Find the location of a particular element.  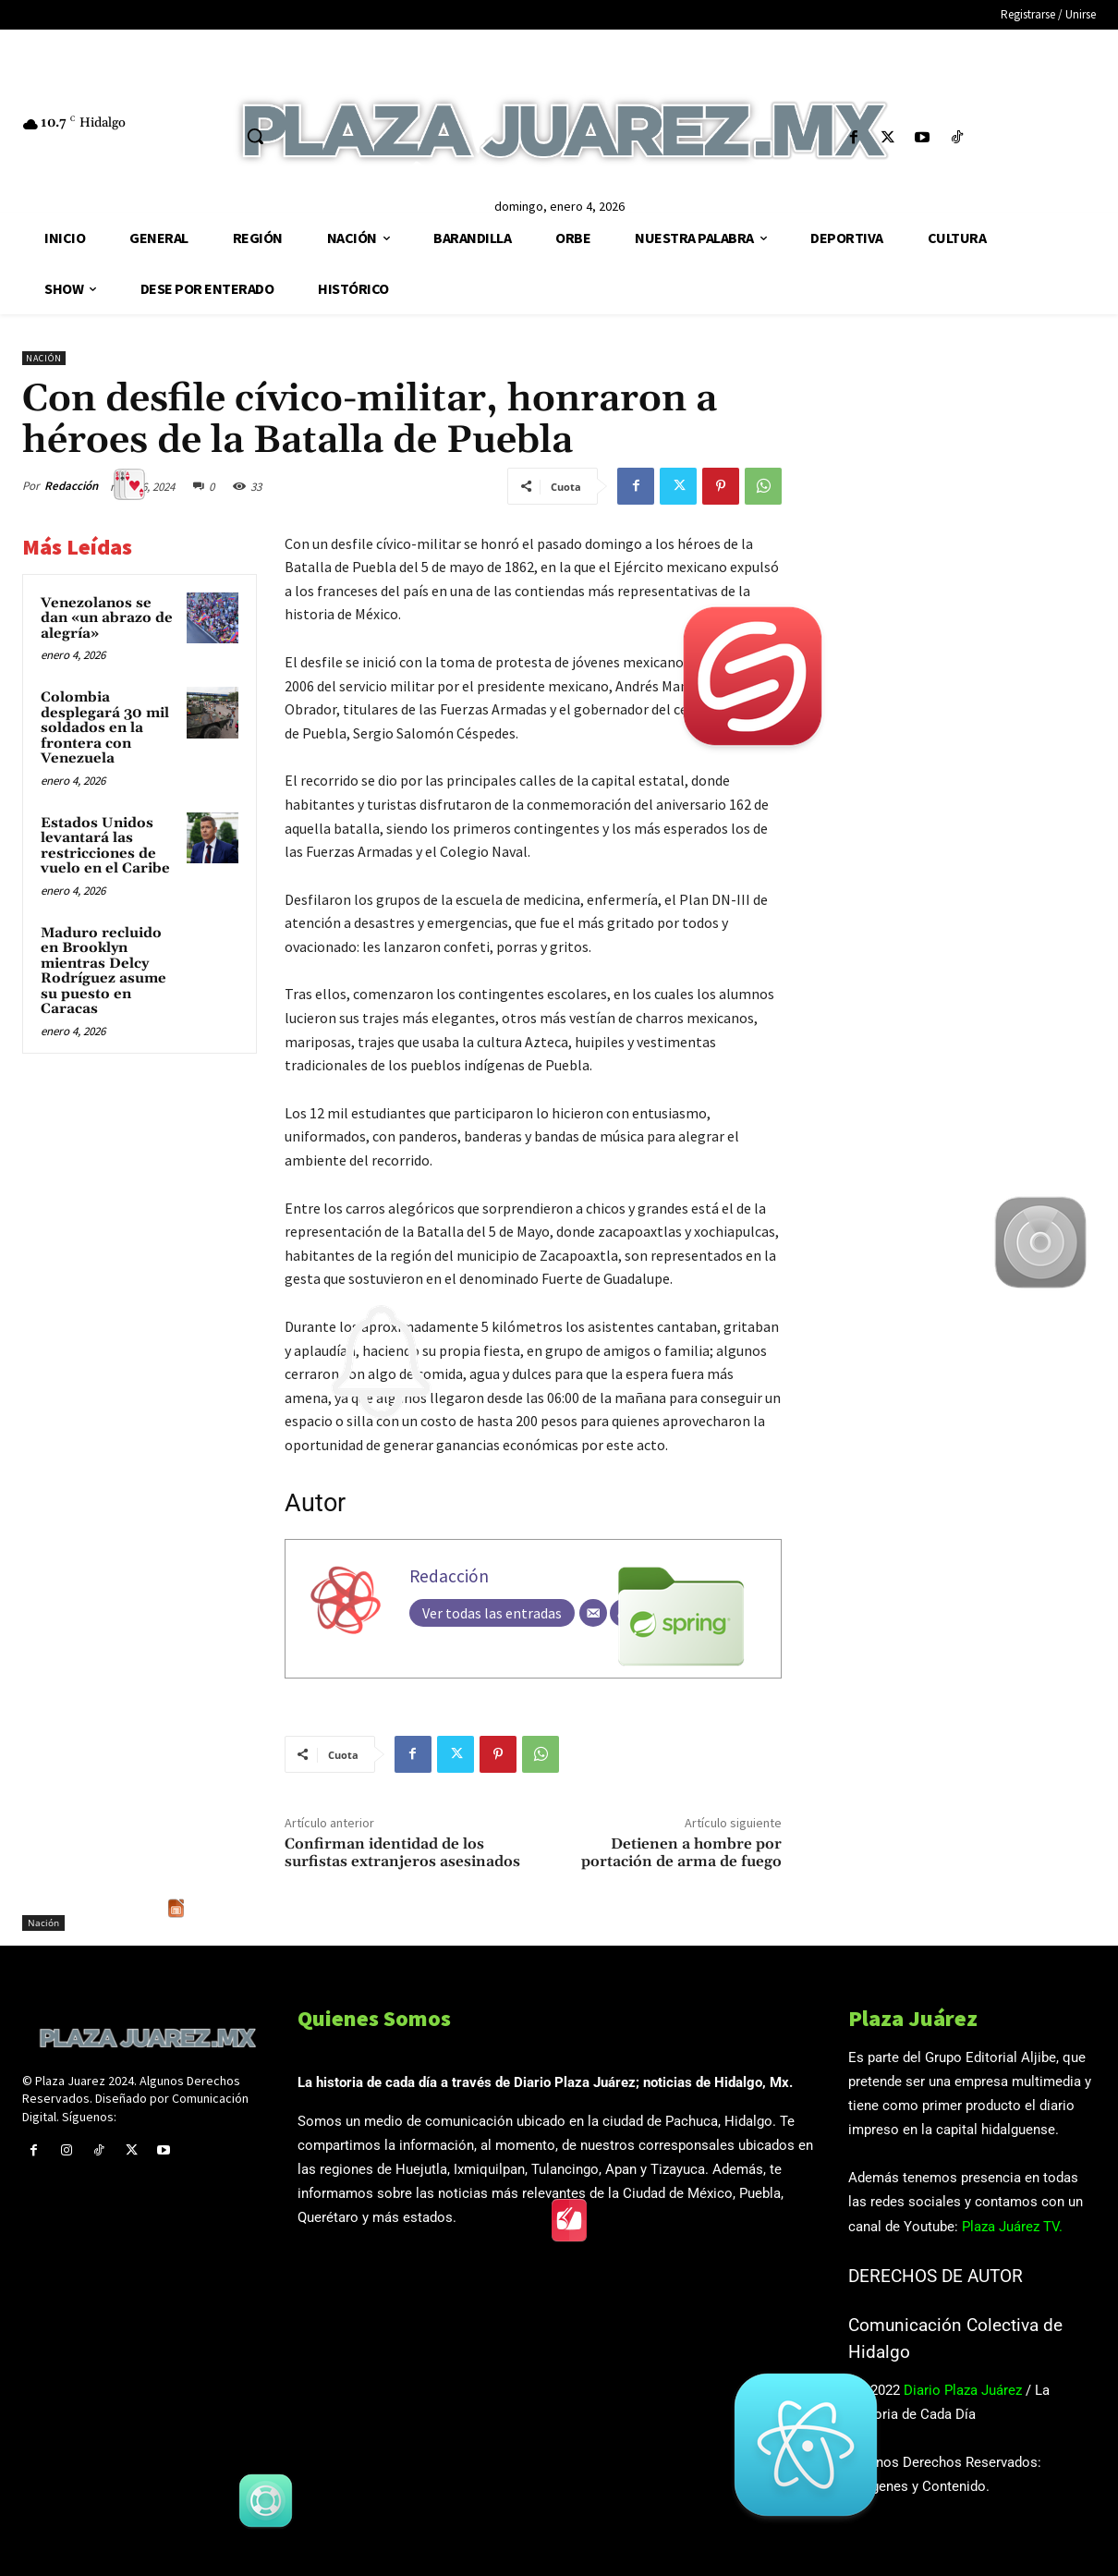

launch an electron-based application is located at coordinates (806, 2445).